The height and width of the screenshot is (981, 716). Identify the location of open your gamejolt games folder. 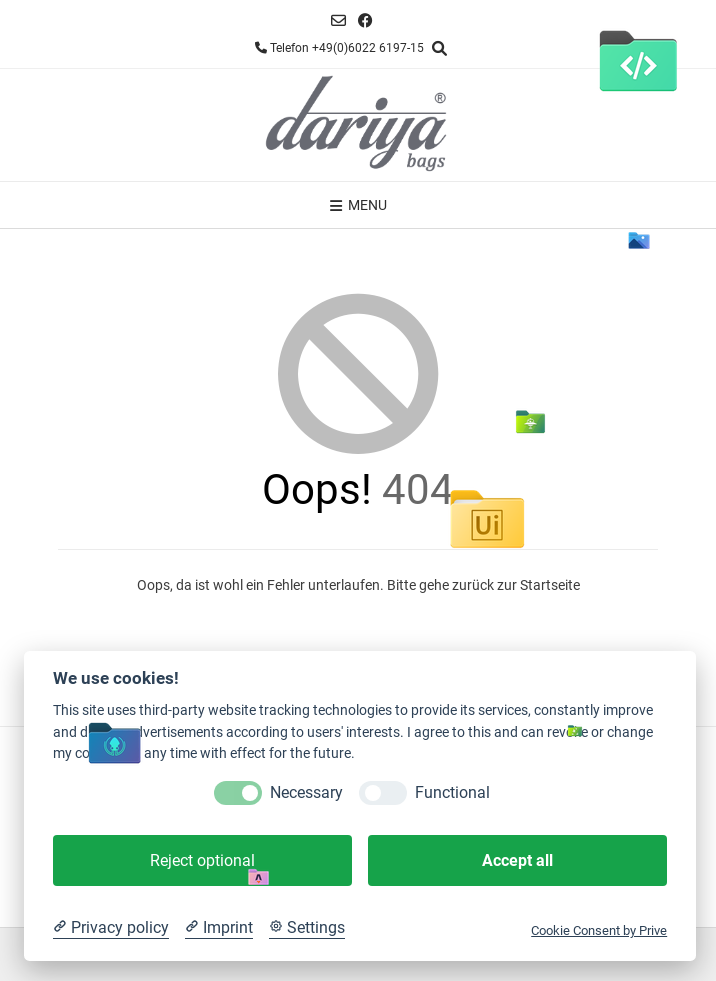
(575, 731).